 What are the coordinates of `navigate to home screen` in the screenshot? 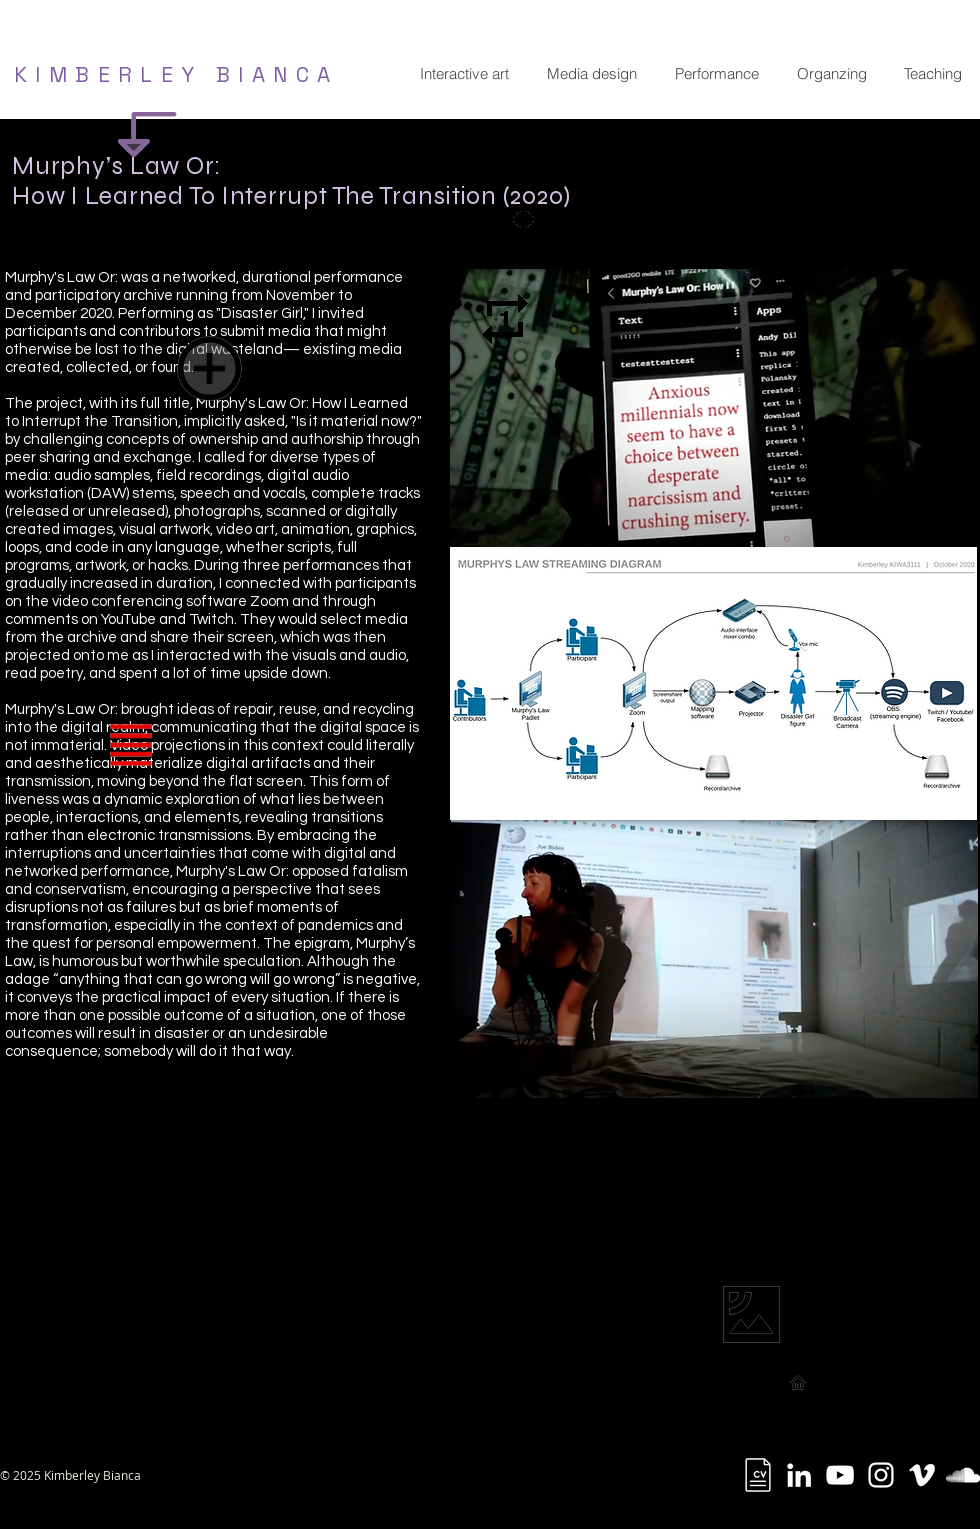 It's located at (798, 1383).